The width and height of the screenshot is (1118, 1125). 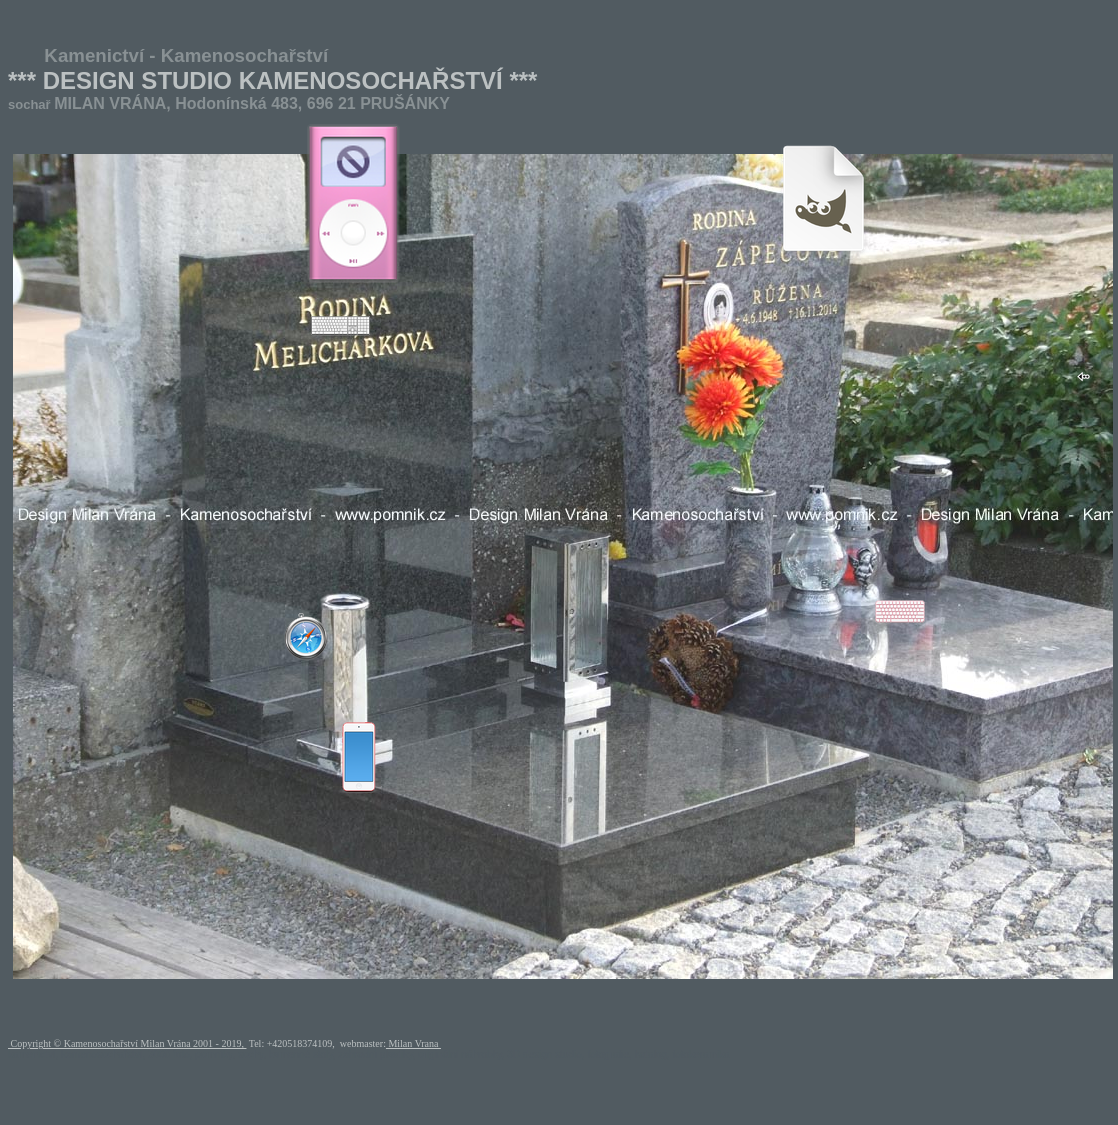 What do you see at coordinates (306, 637) in the screenshot?
I see `open safari browser settings` at bounding box center [306, 637].